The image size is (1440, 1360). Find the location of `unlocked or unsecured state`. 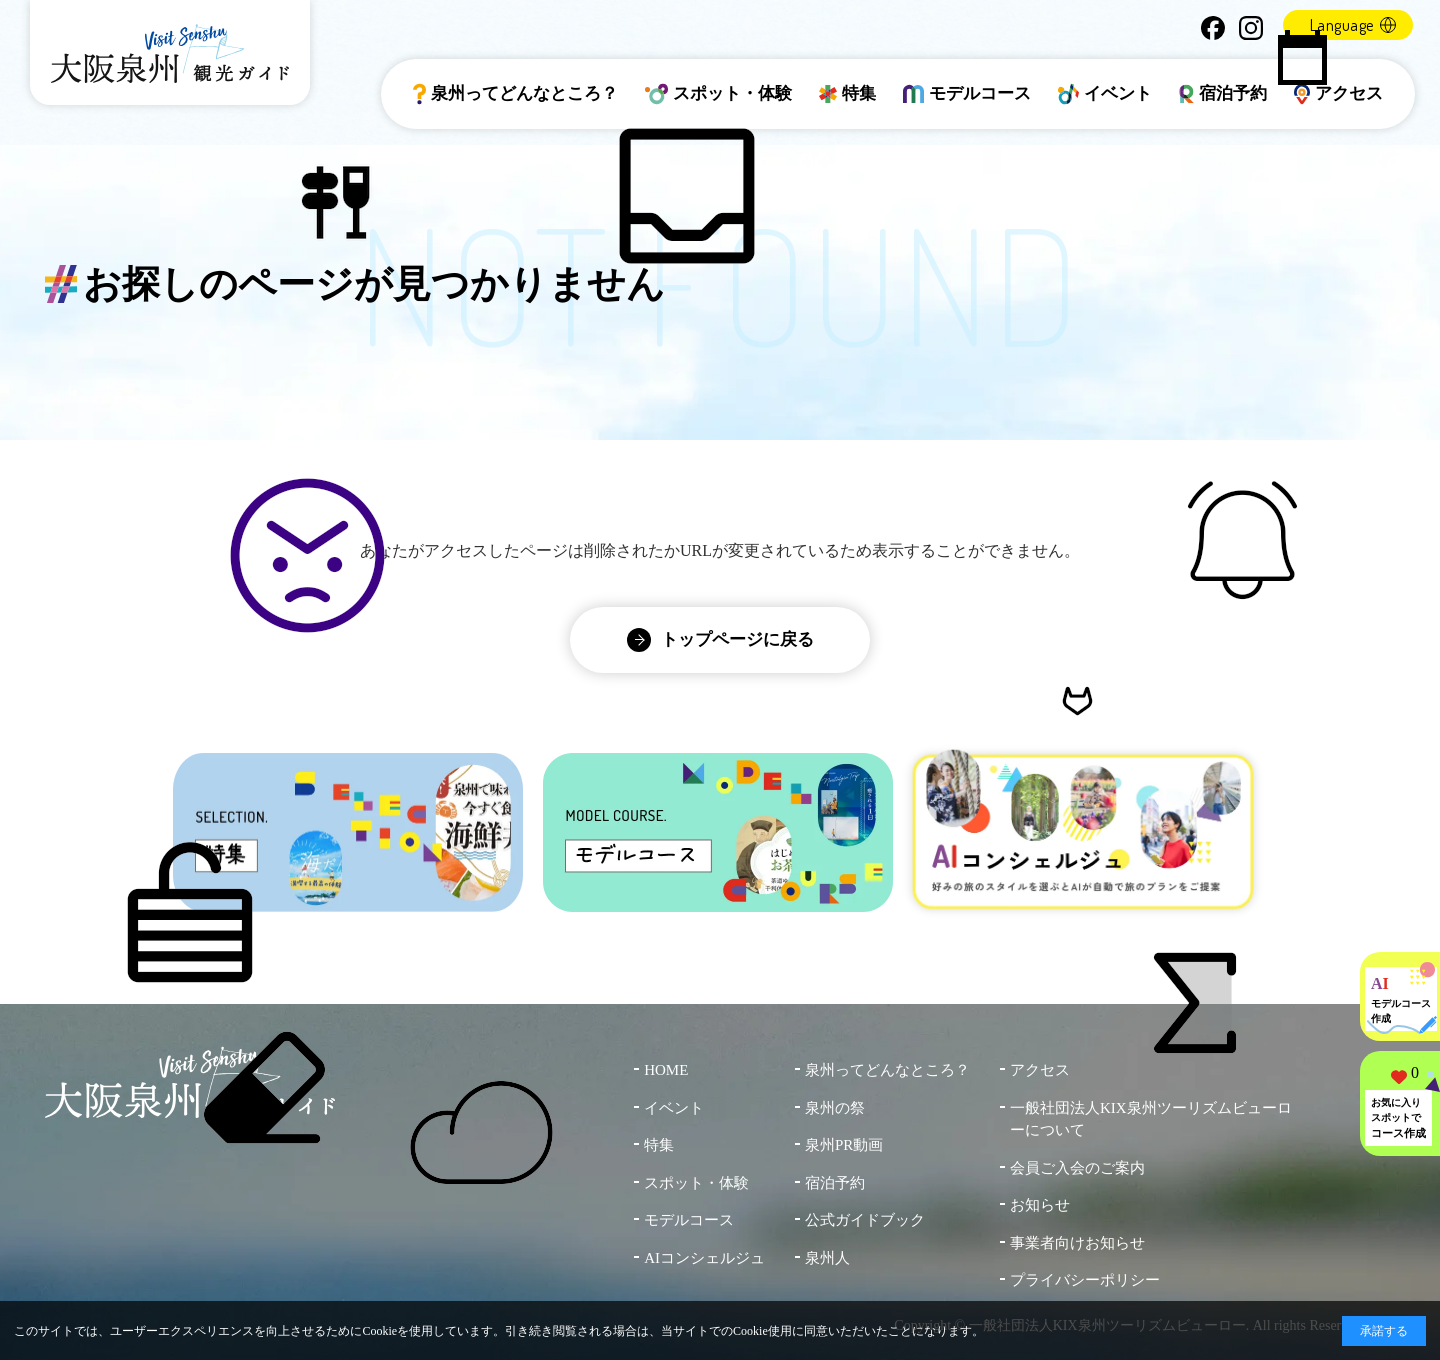

unlocked or unsecured state is located at coordinates (190, 920).